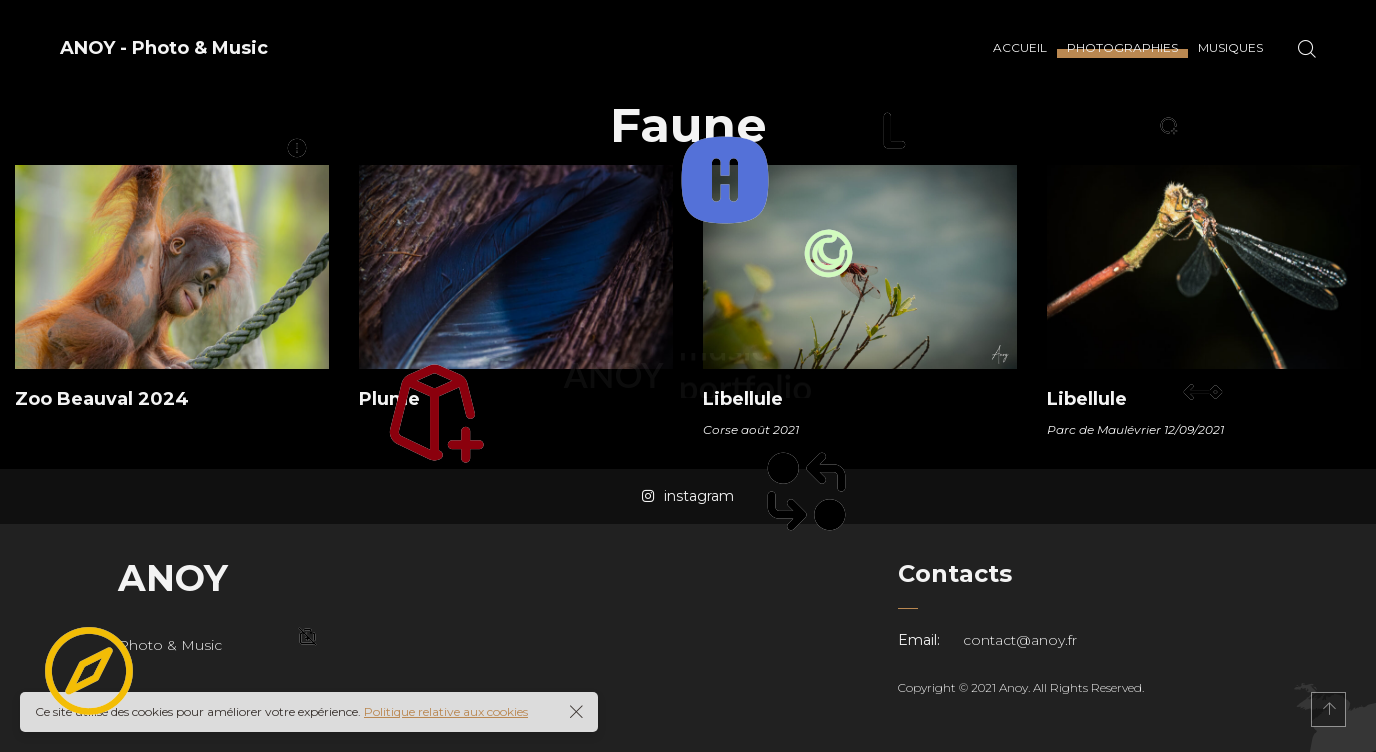 This screenshot has height=752, width=1376. What do you see at coordinates (1168, 125) in the screenshot?
I see `add a new item or entry` at bounding box center [1168, 125].